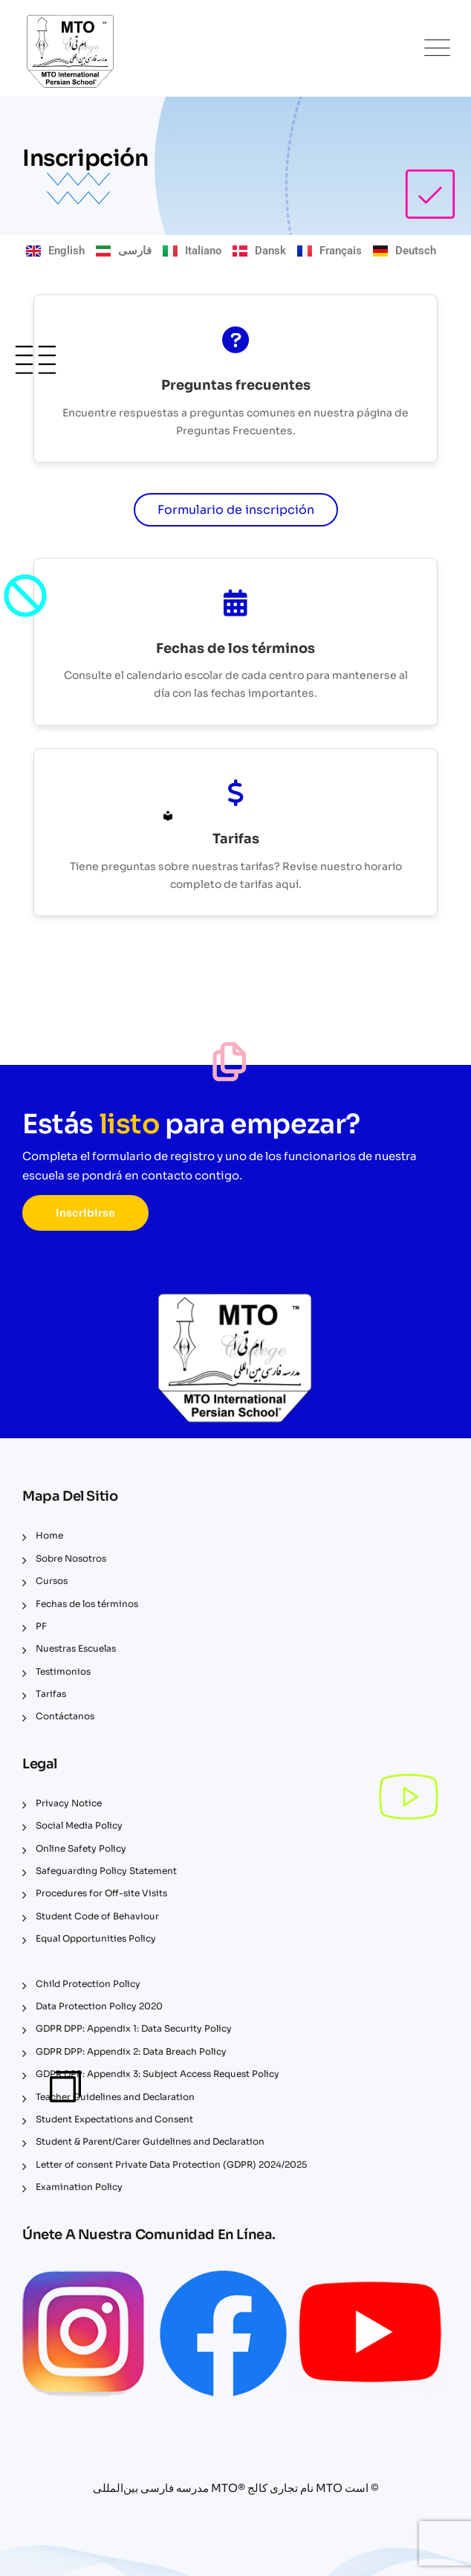 Image resolution: width=471 pixels, height=2576 pixels. I want to click on indicates a prohibited or blocked action, so click(25, 596).